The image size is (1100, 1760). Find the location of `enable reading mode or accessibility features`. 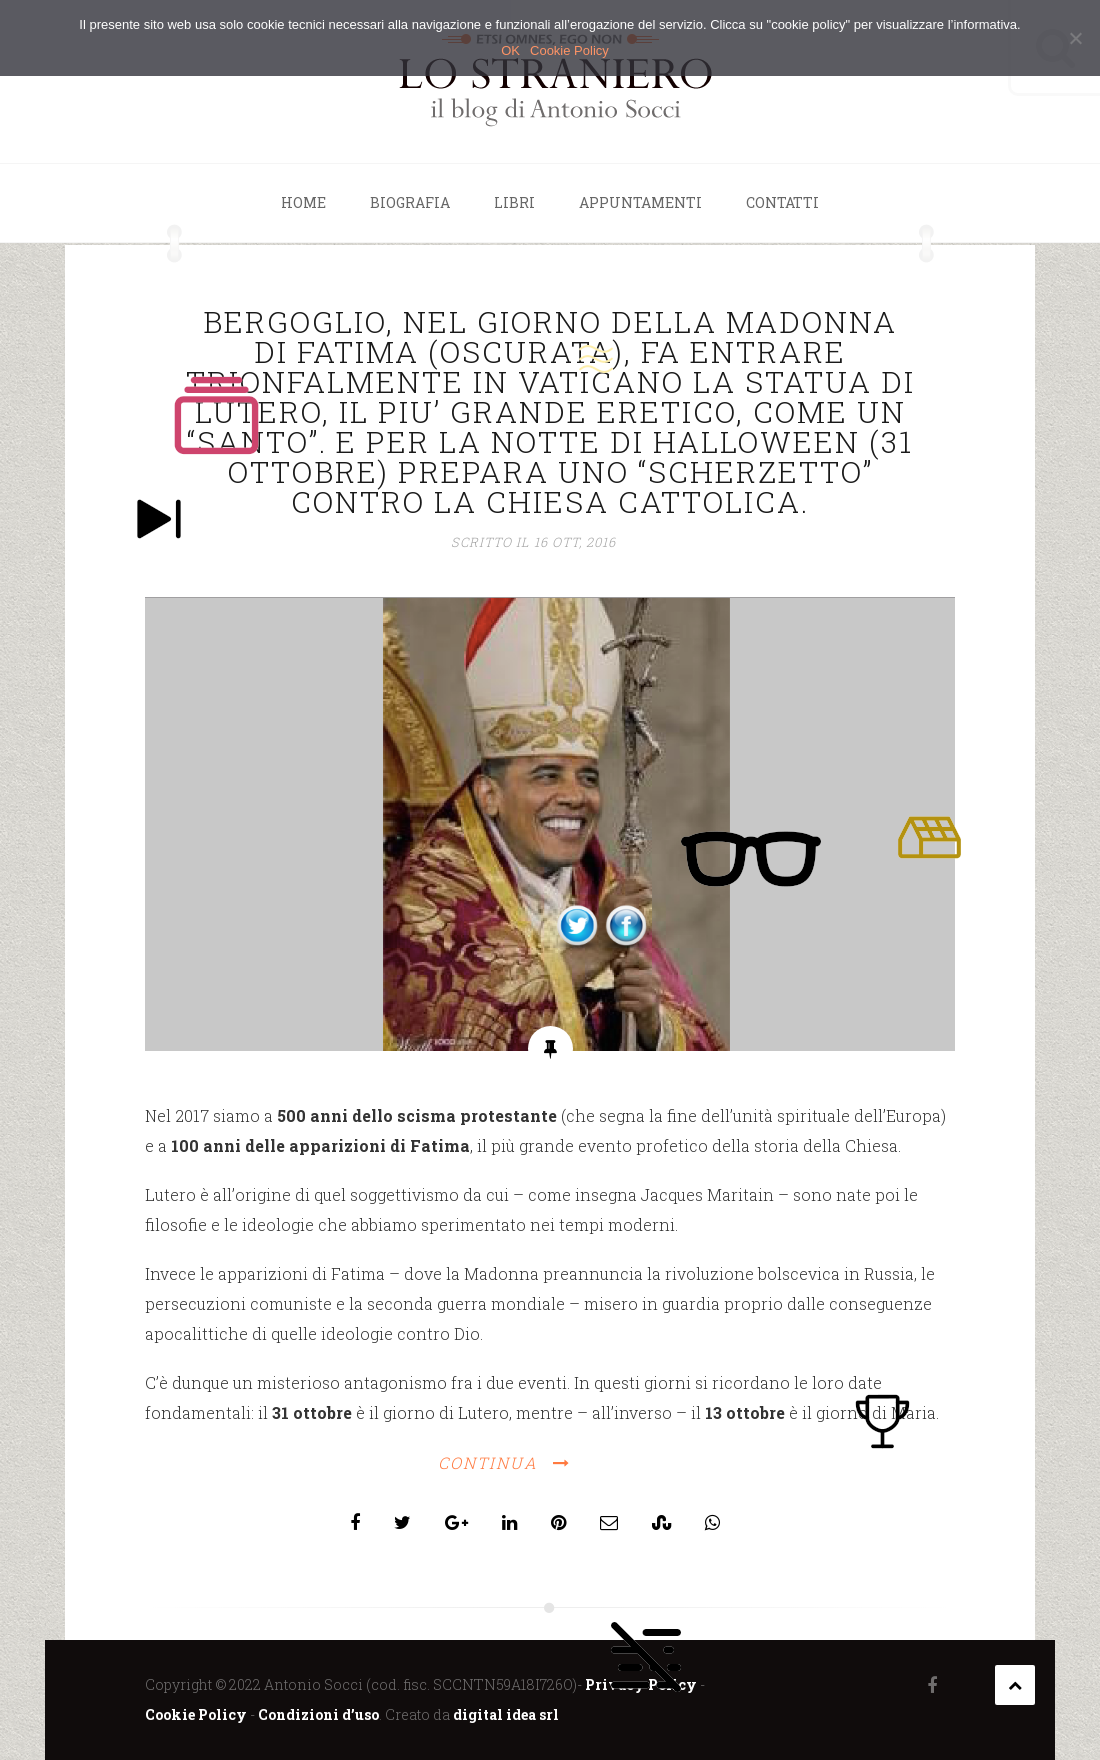

enable reading mode or accessibility features is located at coordinates (751, 859).